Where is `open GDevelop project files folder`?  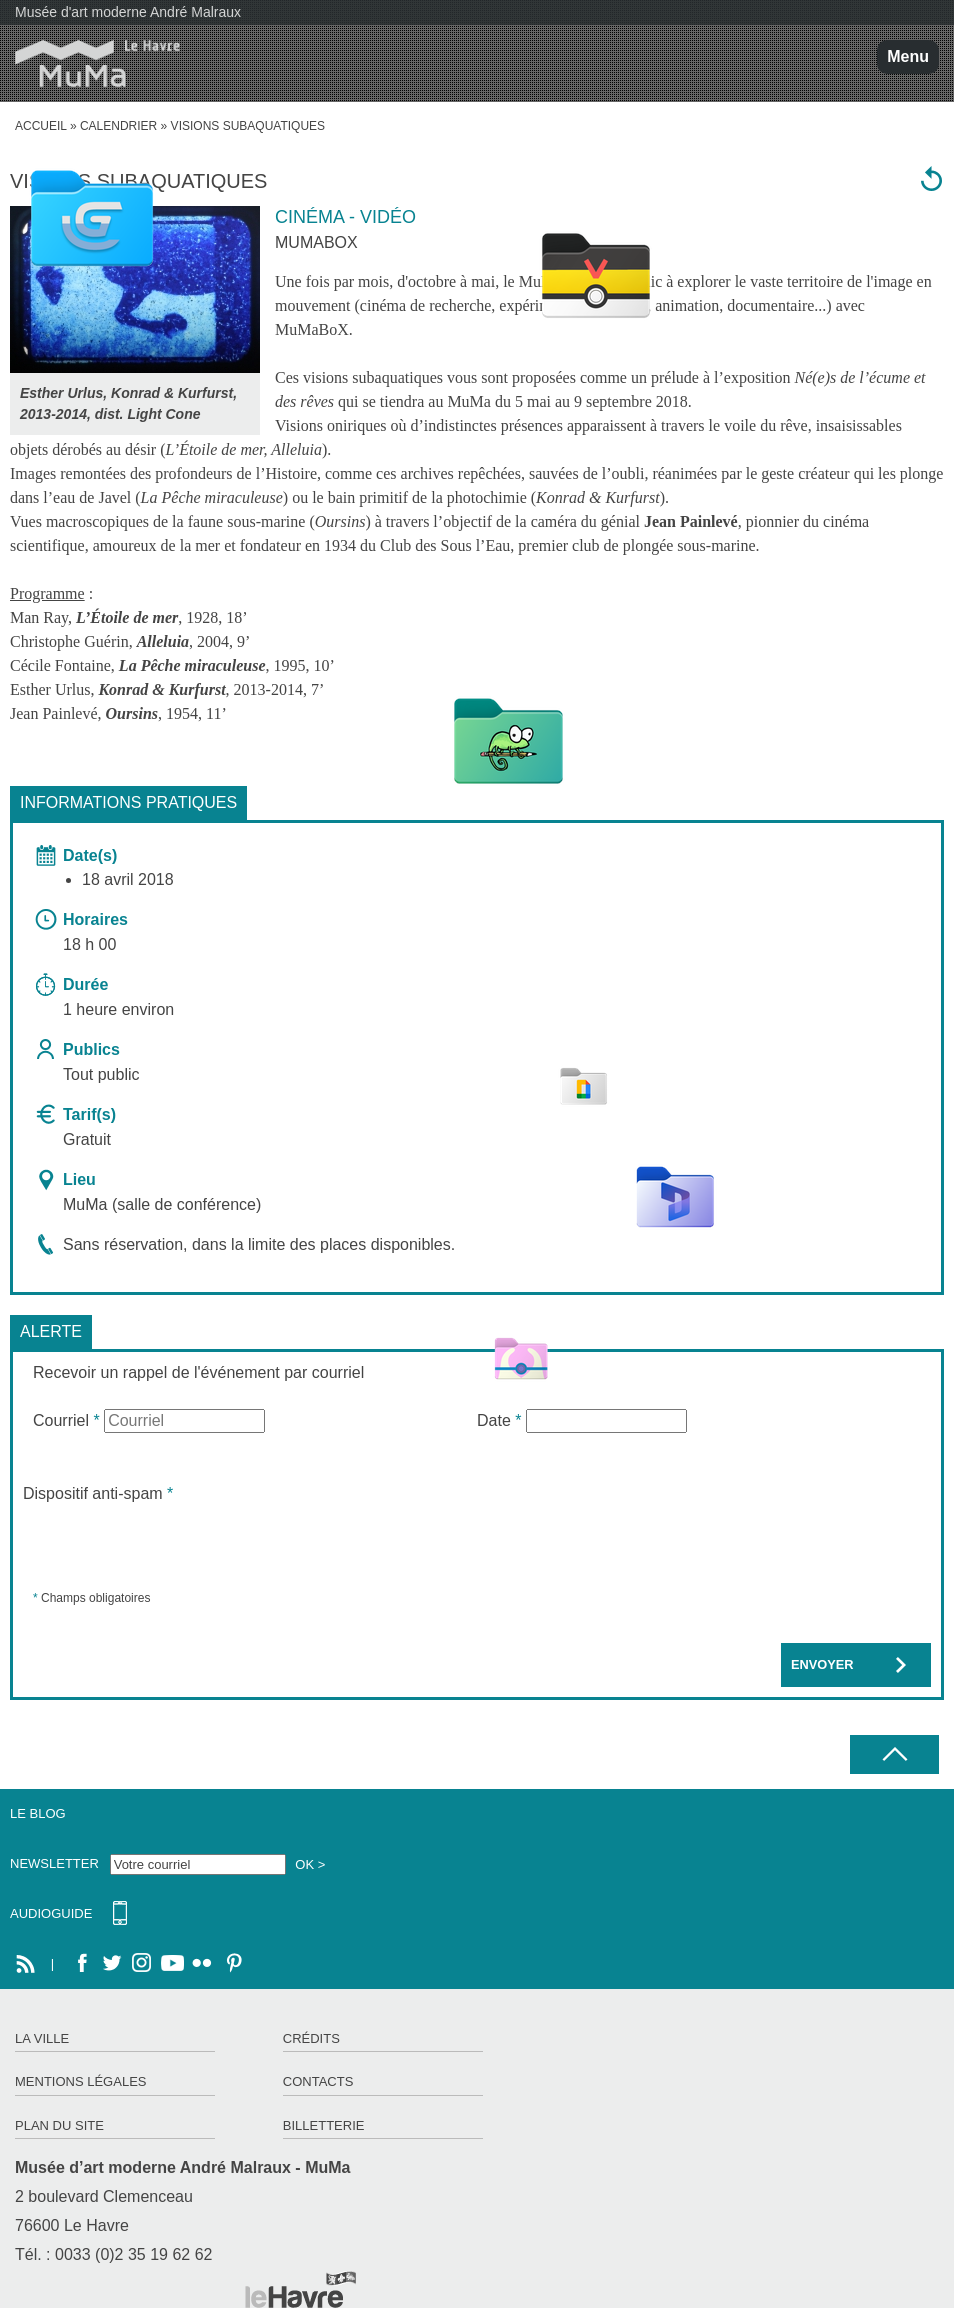
open GDevelop project files folder is located at coordinates (91, 221).